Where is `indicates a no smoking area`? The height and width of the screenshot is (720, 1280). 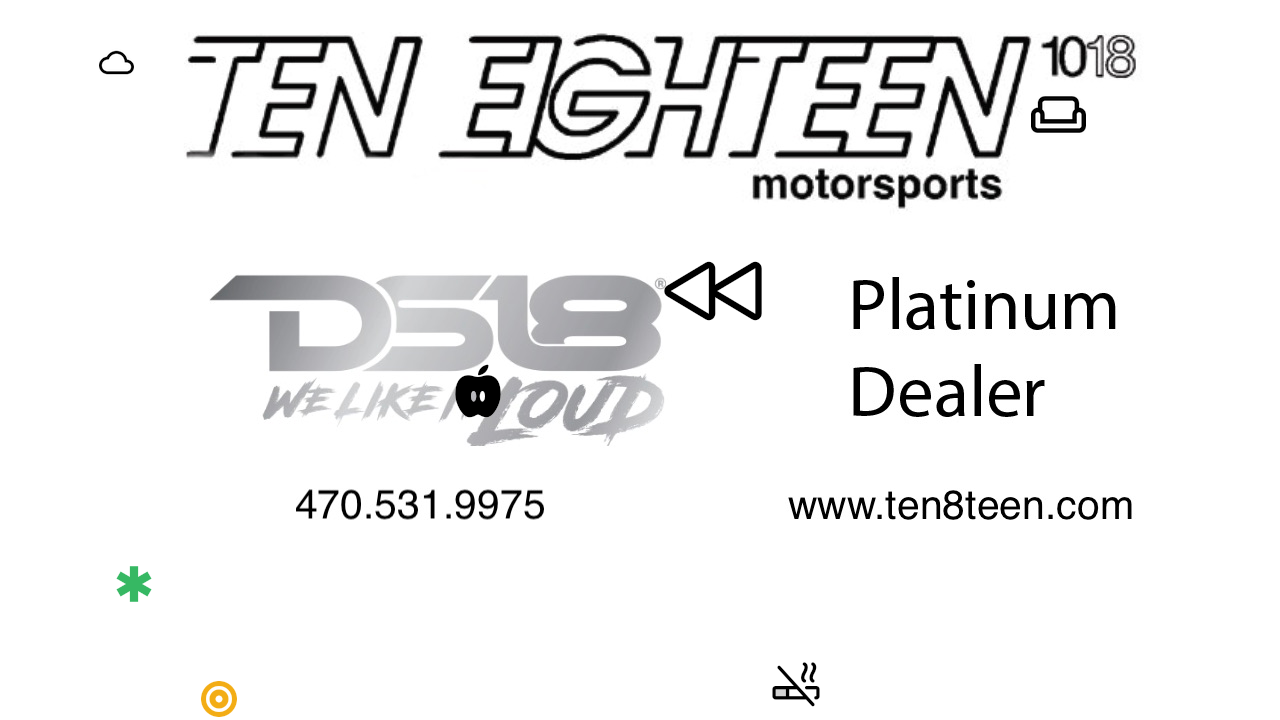 indicates a no smoking area is located at coordinates (796, 686).